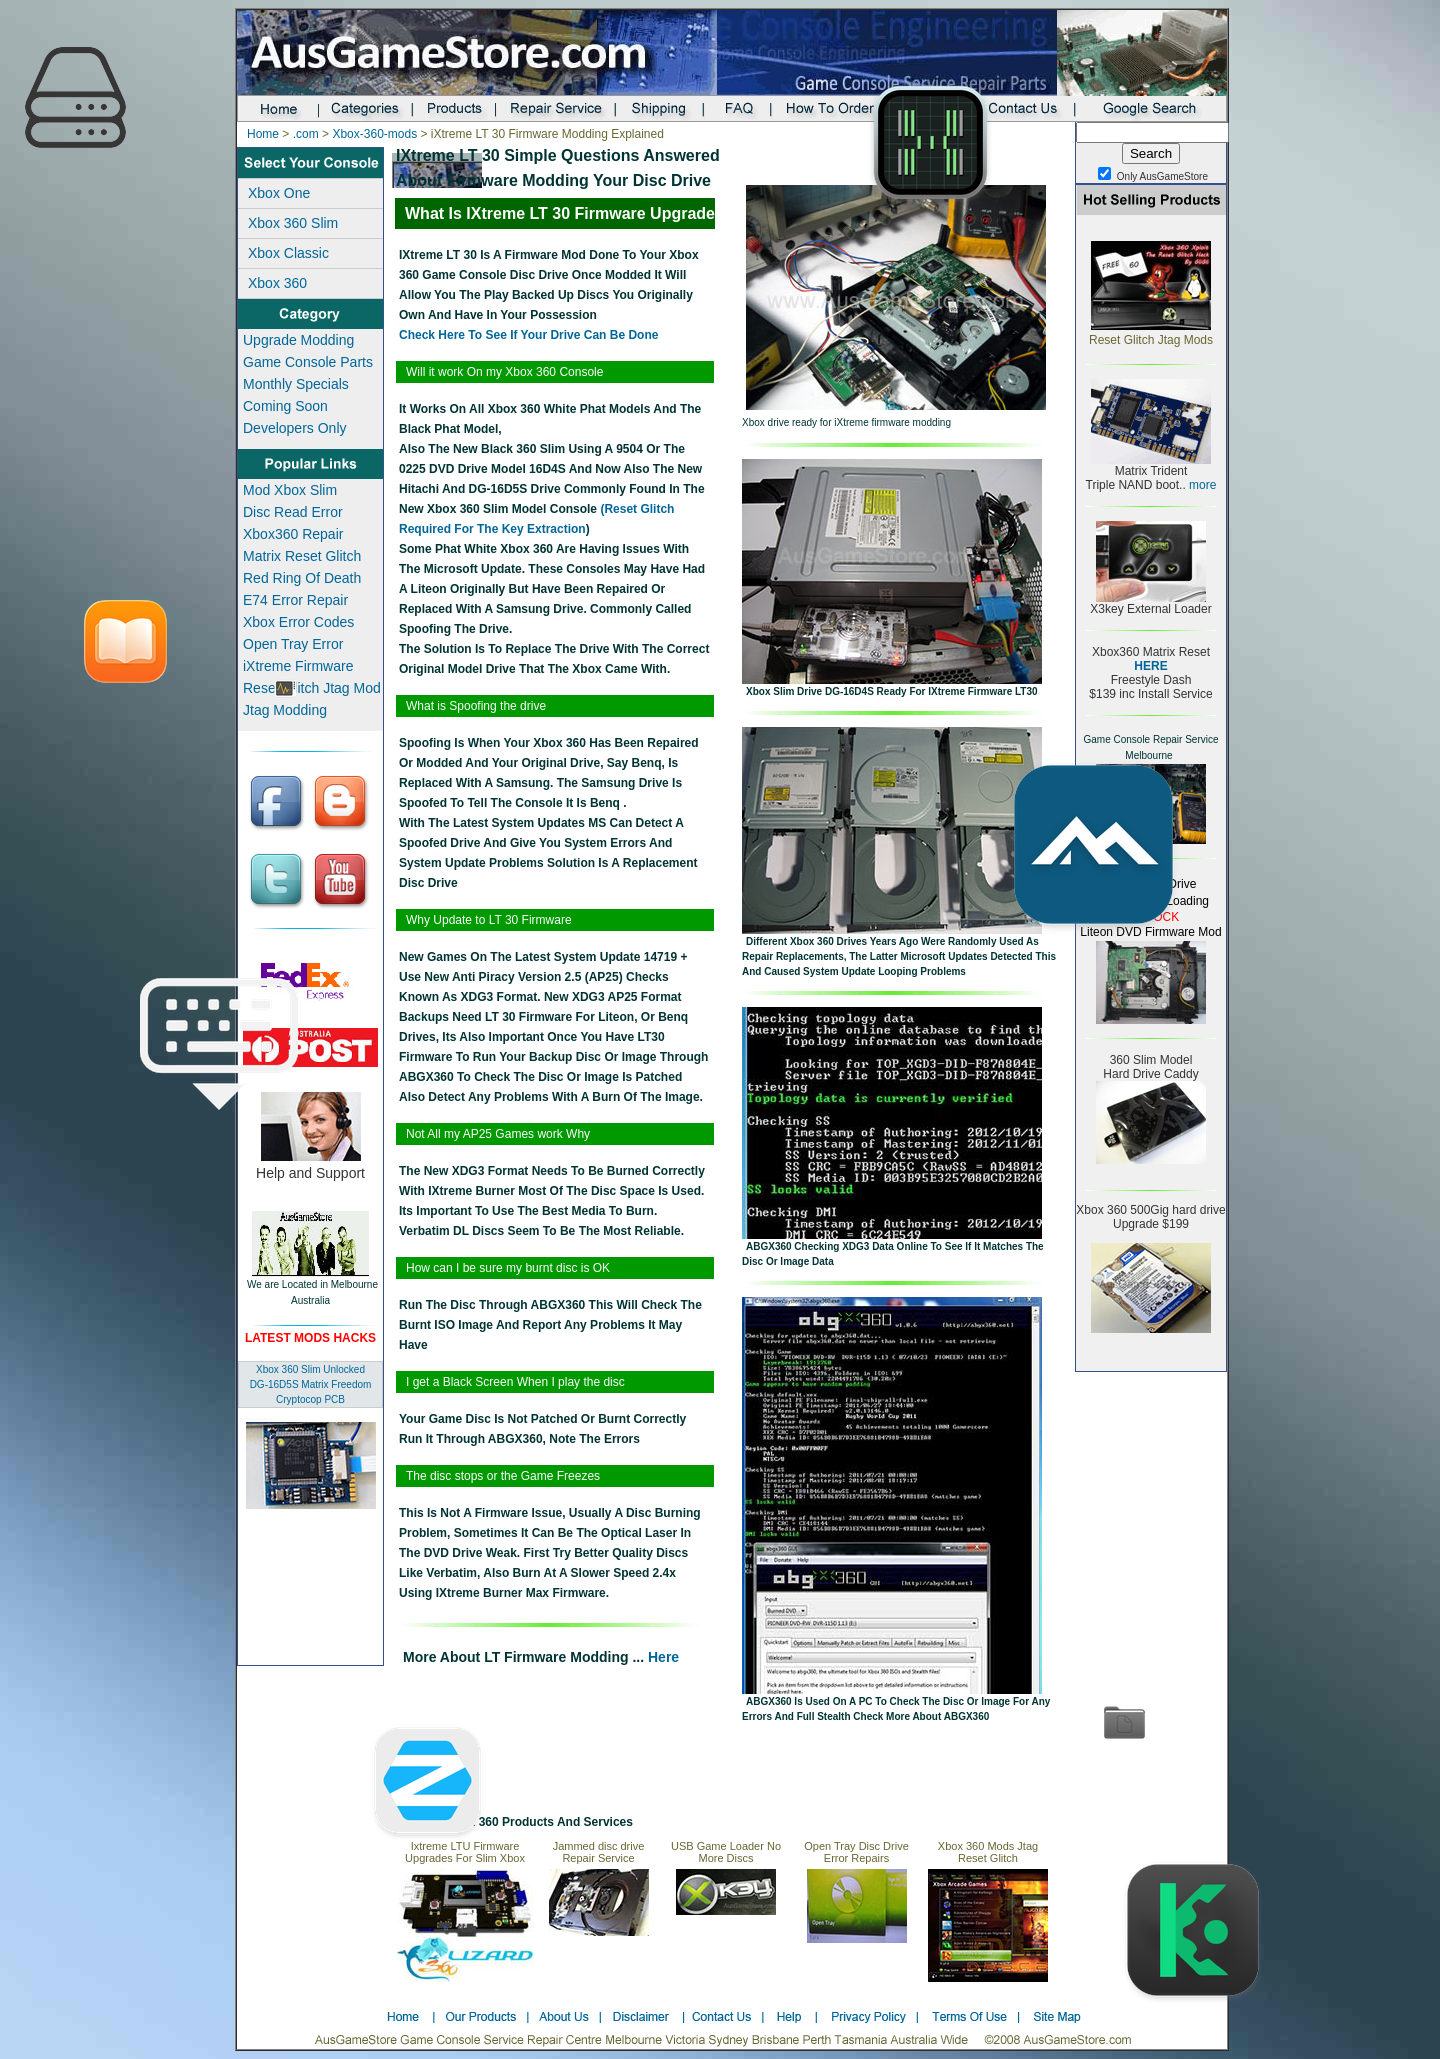 The width and height of the screenshot is (1440, 2059). Describe the element at coordinates (125, 641) in the screenshot. I see `open the Books app` at that location.